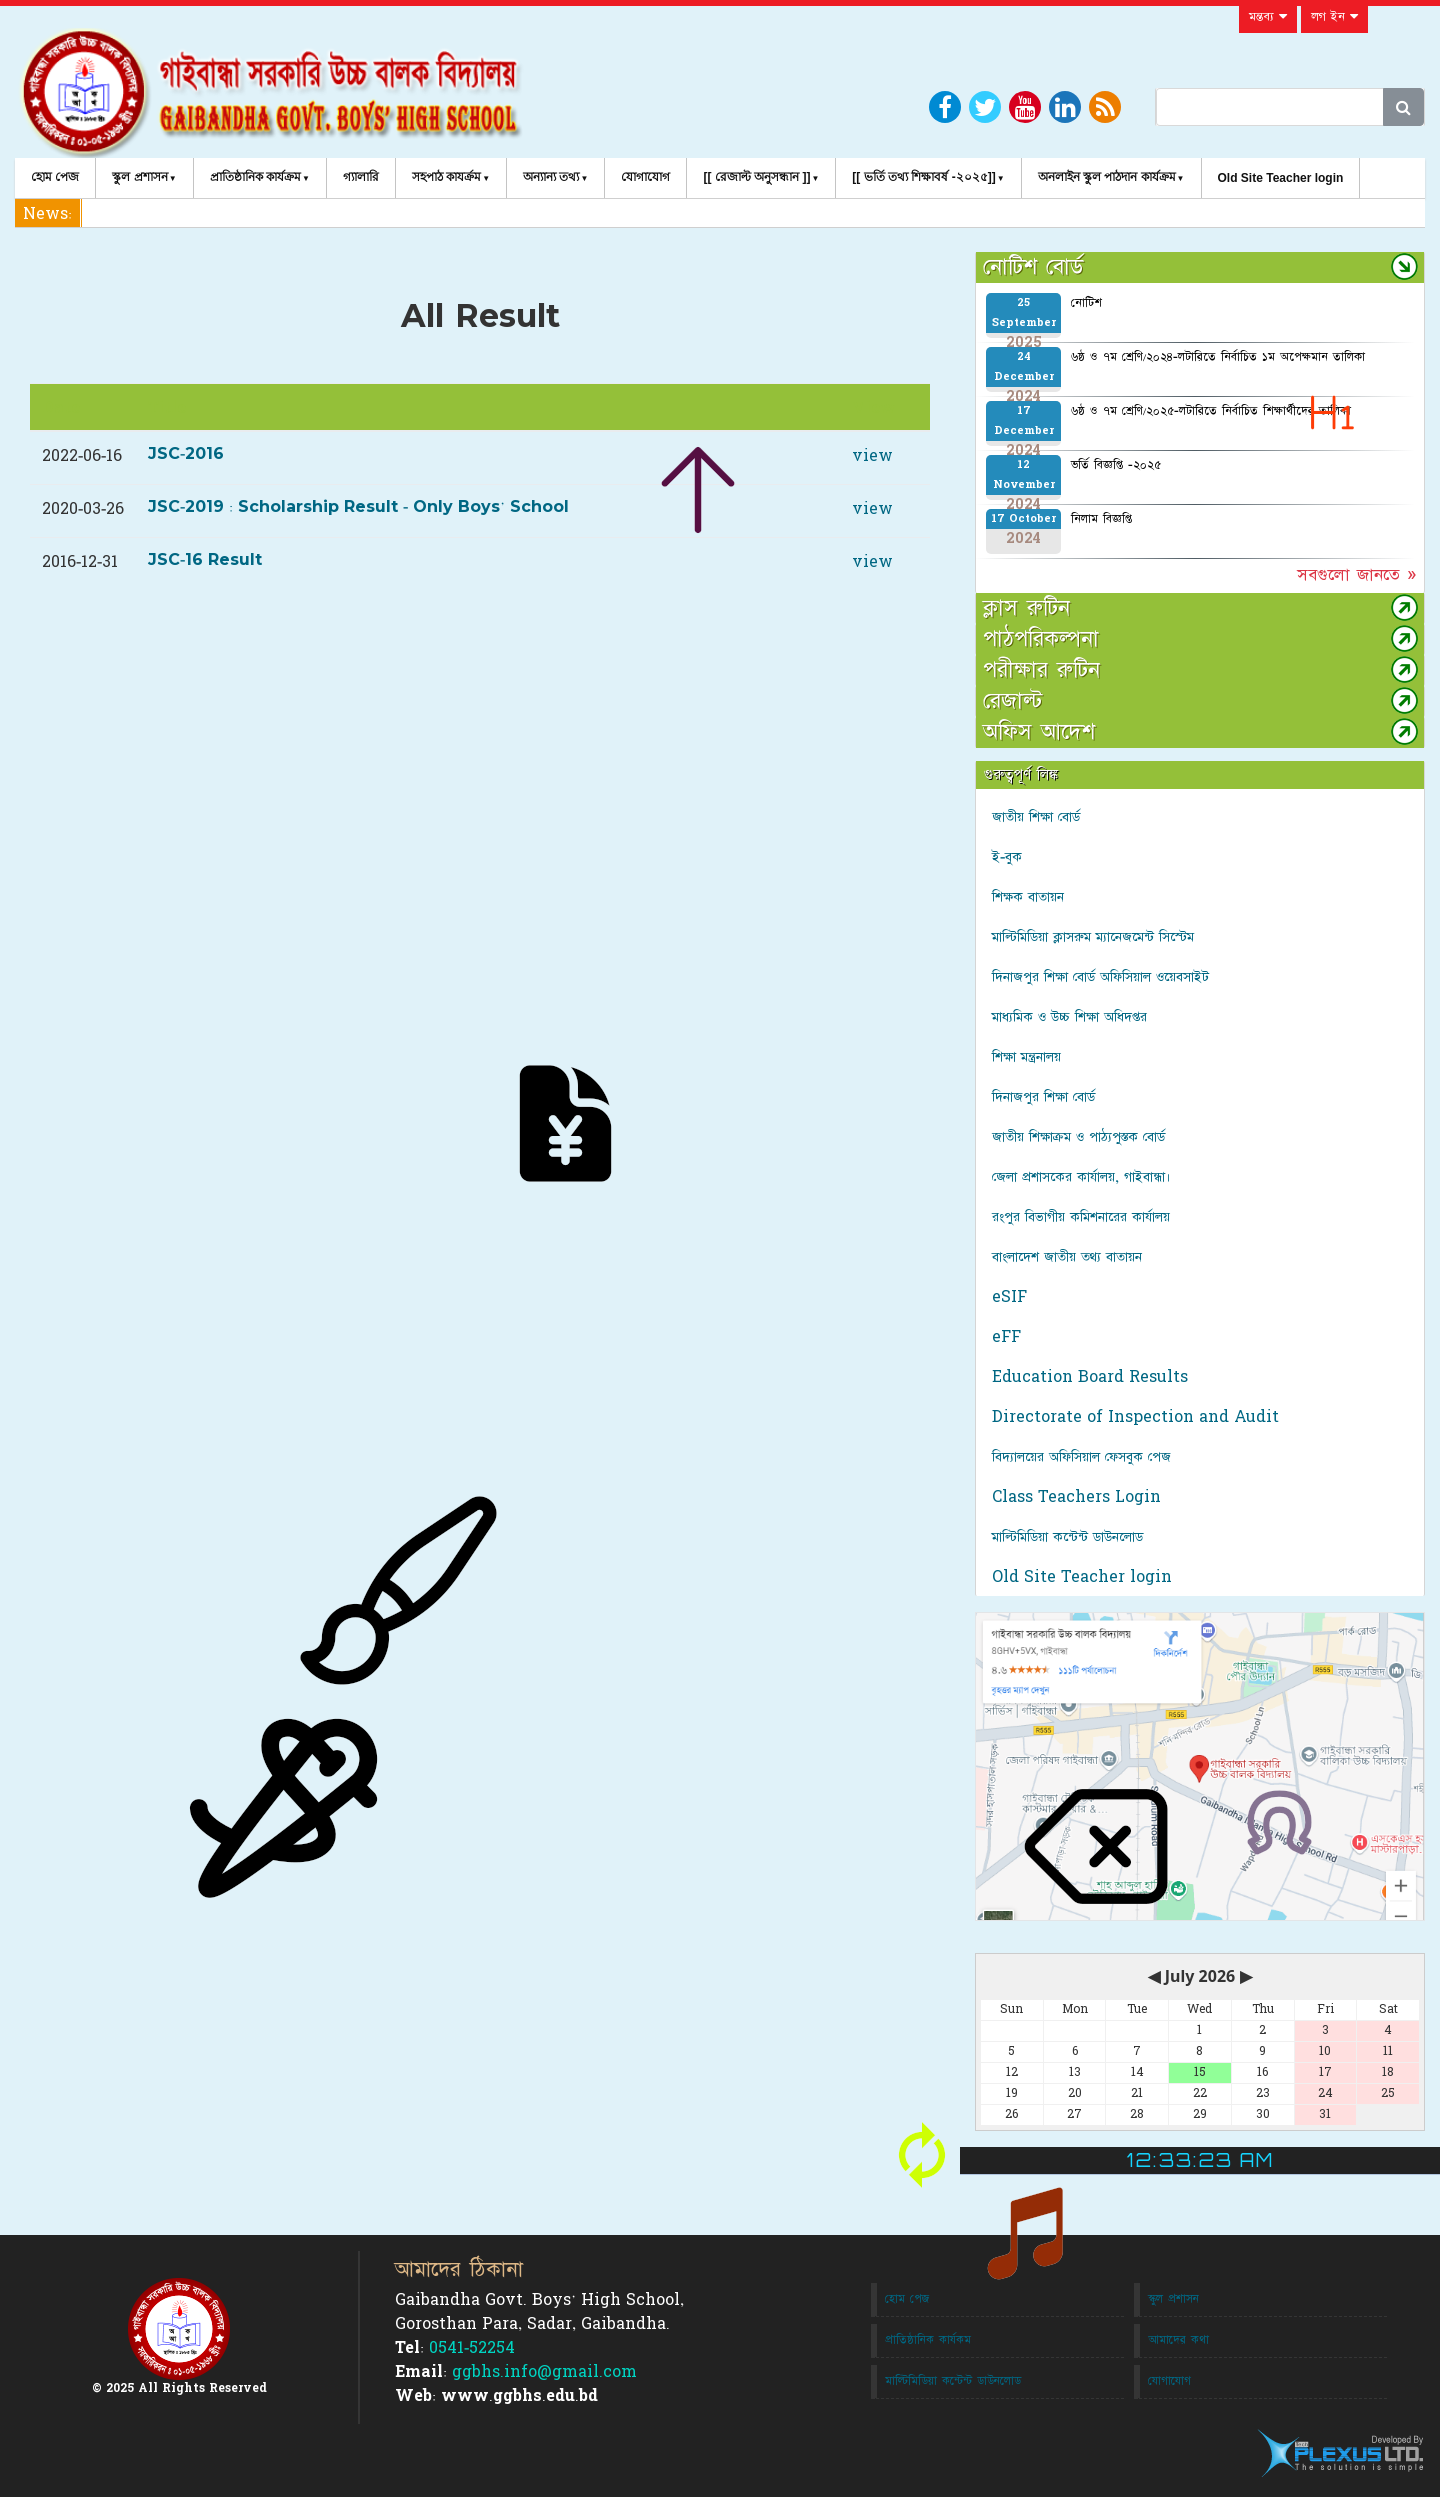 Image resolution: width=1440 pixels, height=2497 pixels. I want to click on refresh the current page or content, so click(922, 2155).